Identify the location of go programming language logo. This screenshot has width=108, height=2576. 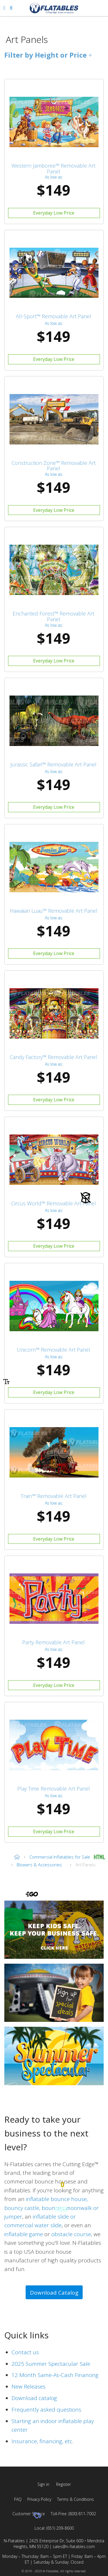
(32, 1894).